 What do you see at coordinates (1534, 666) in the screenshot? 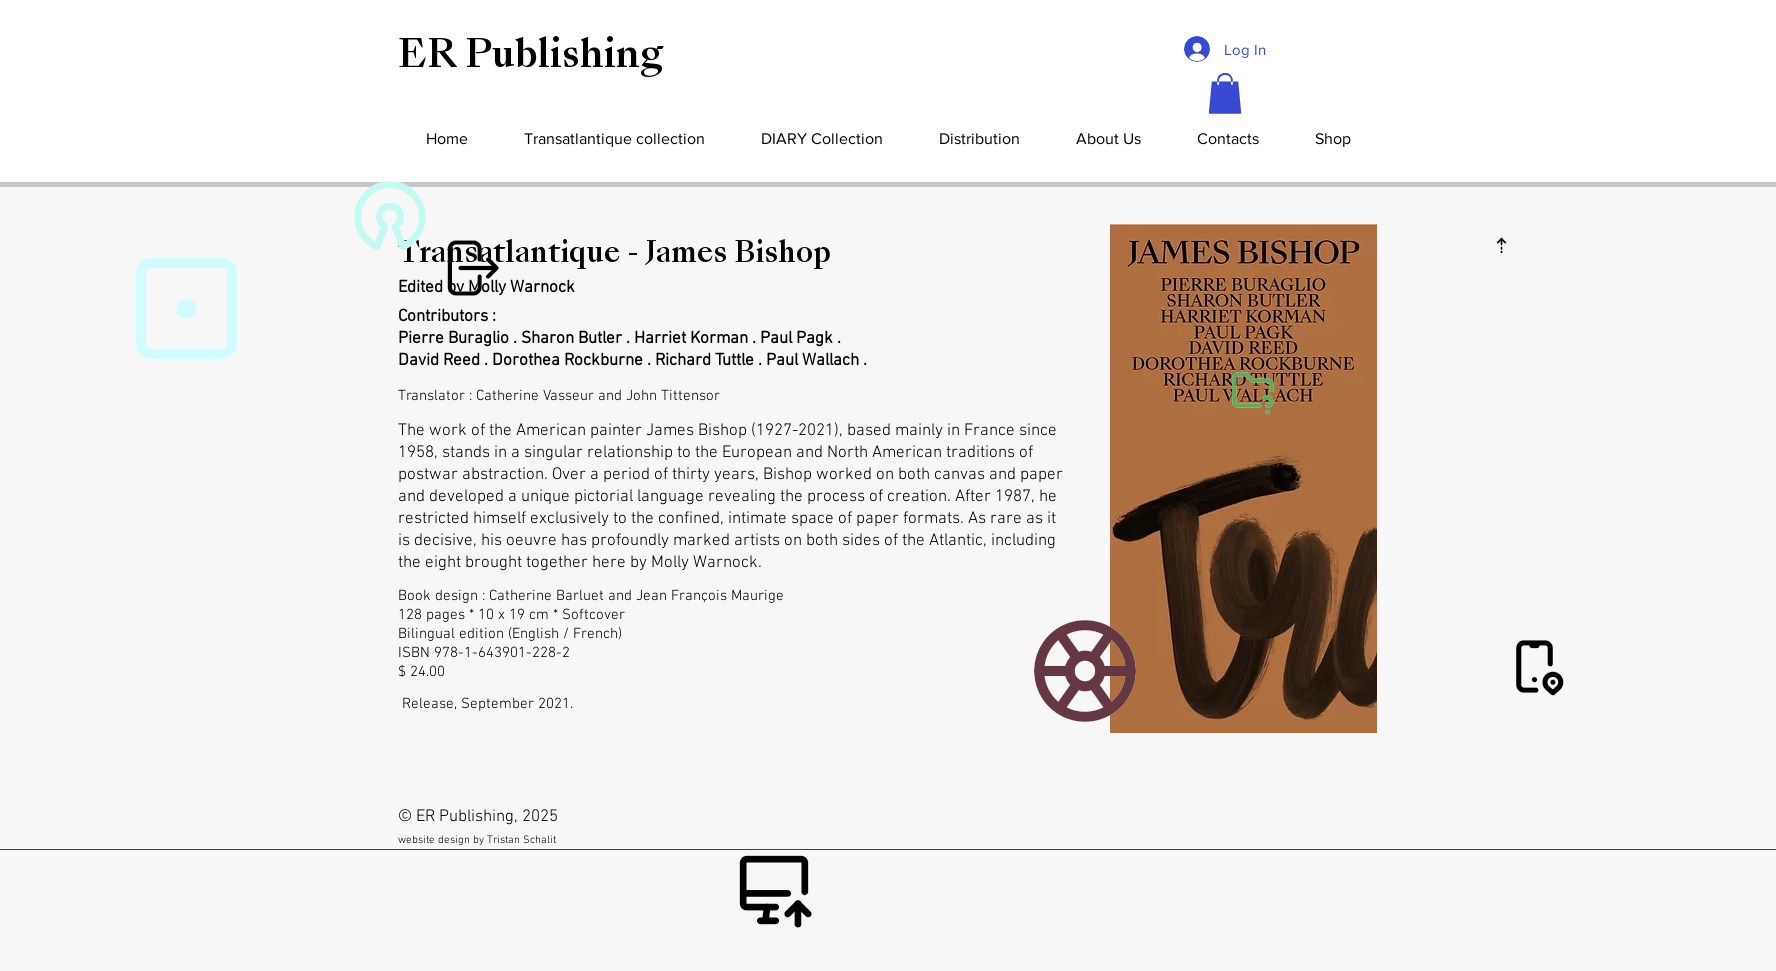
I see `view device location on map` at bounding box center [1534, 666].